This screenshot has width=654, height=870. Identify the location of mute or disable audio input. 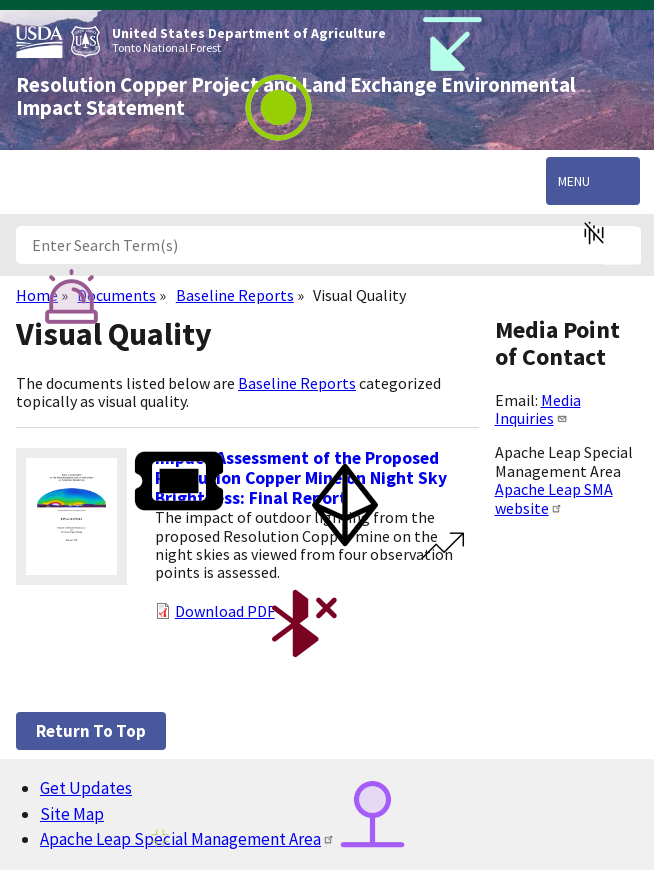
(594, 233).